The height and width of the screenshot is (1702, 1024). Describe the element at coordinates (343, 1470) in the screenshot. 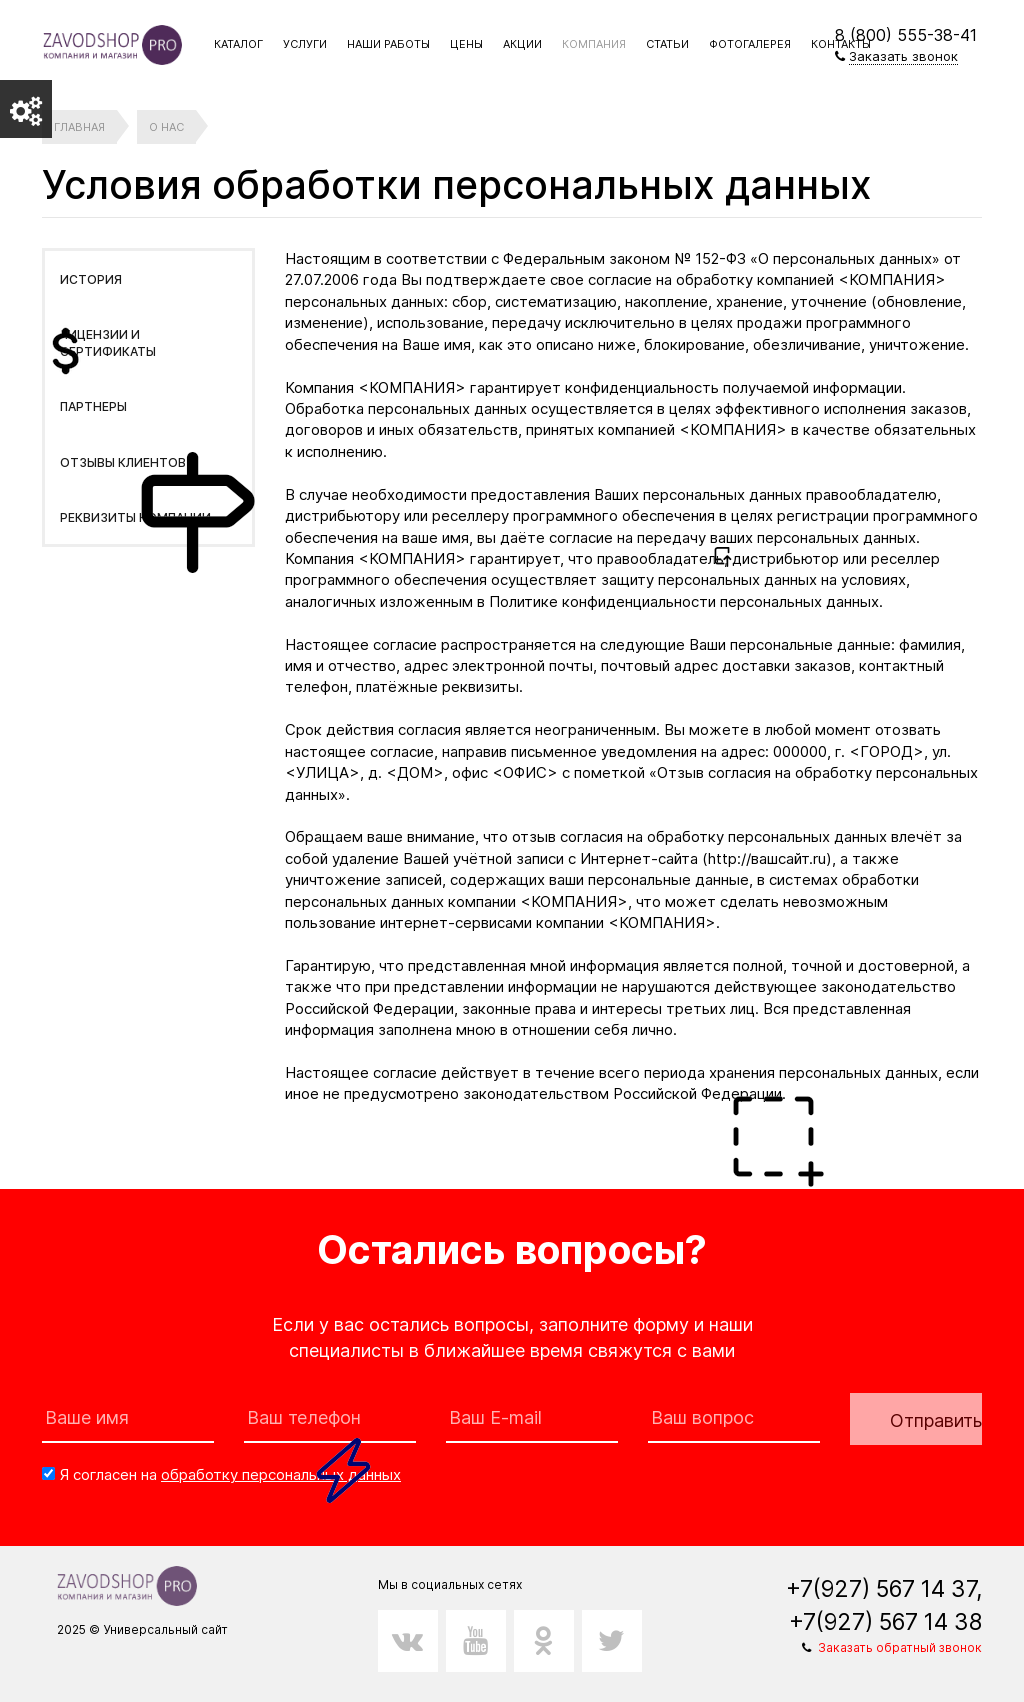

I see `indicates a quick action or shortcut` at that location.